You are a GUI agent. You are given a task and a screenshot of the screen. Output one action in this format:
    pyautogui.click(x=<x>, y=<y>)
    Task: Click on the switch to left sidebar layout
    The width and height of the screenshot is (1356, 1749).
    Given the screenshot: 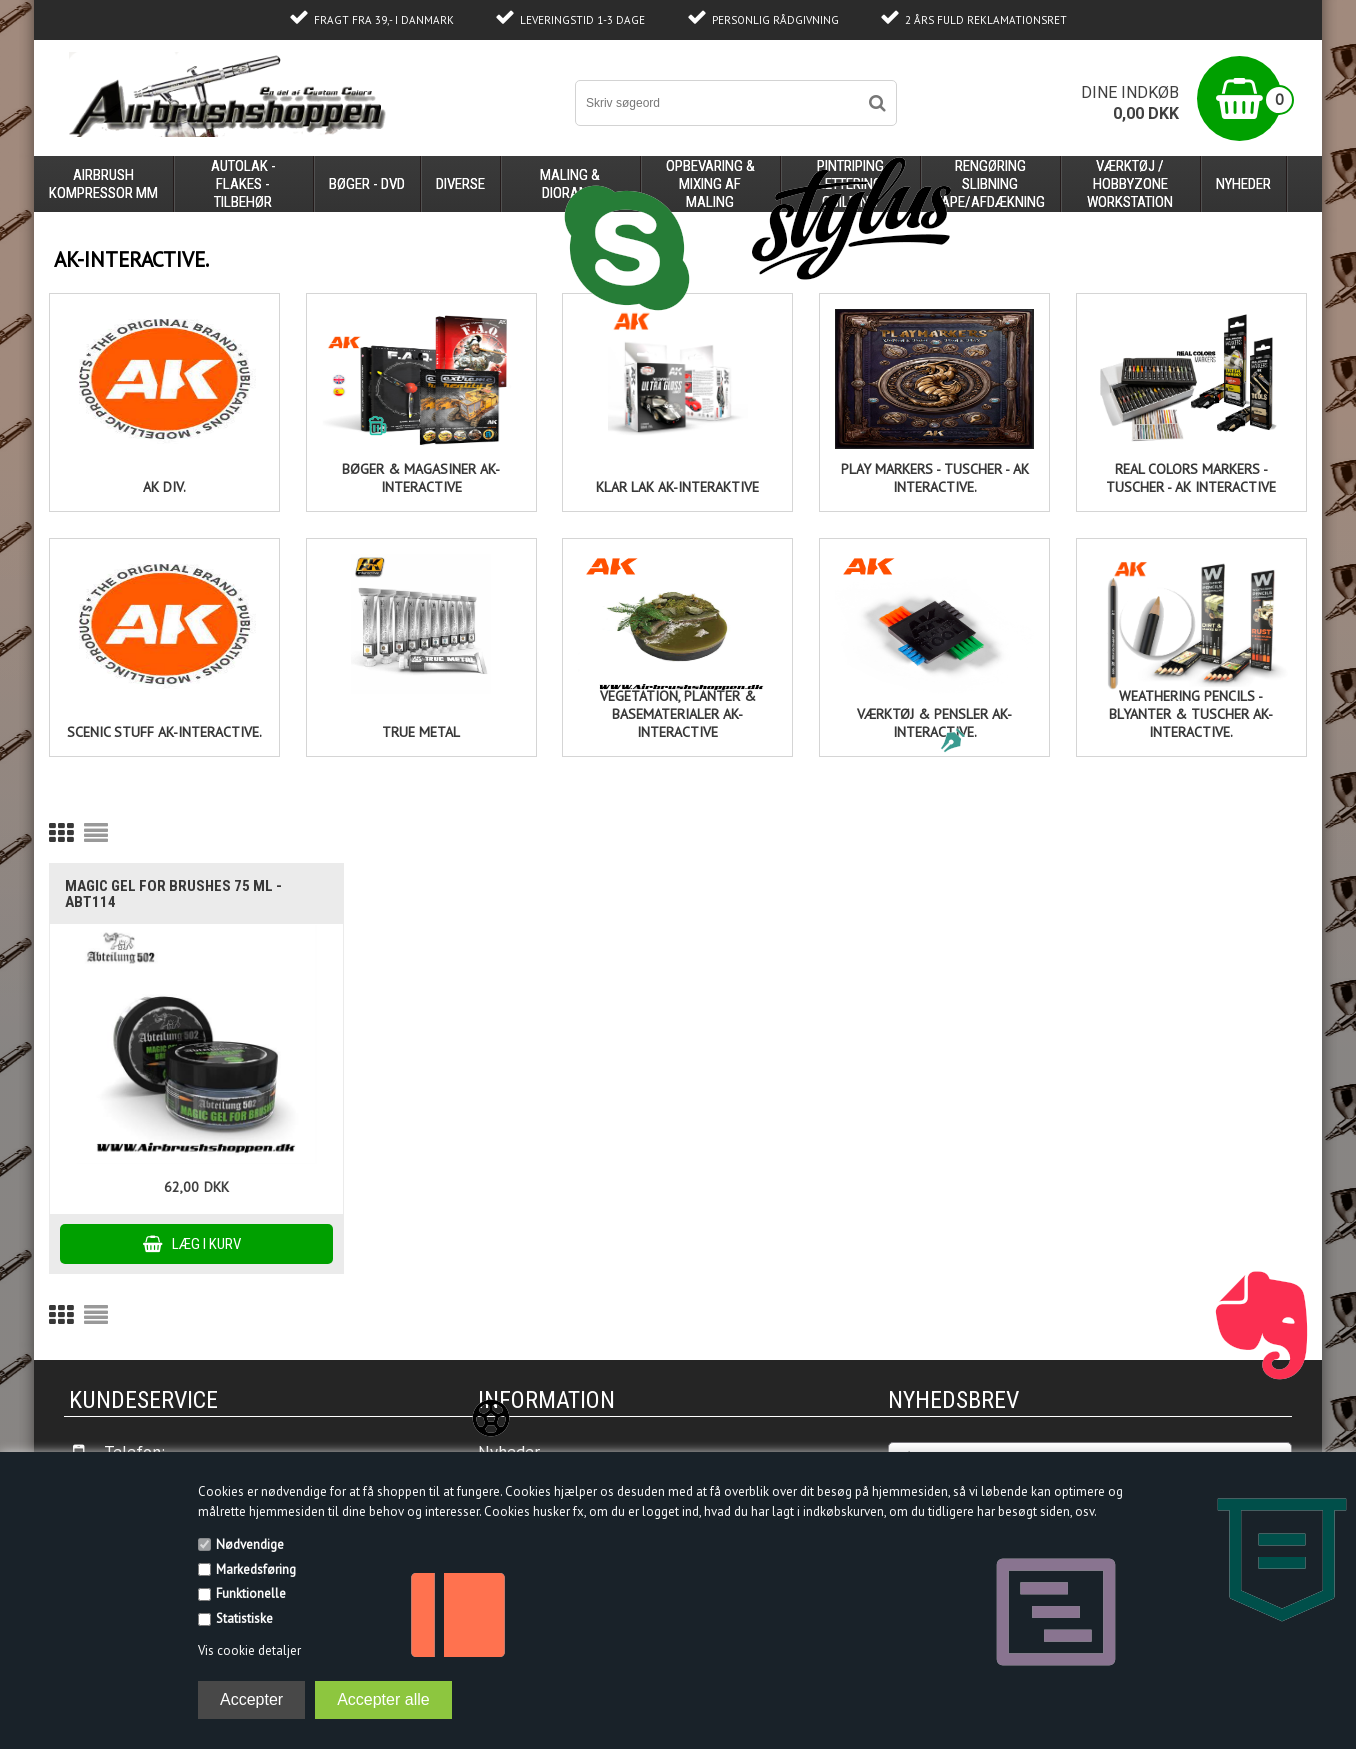 What is the action you would take?
    pyautogui.click(x=458, y=1615)
    